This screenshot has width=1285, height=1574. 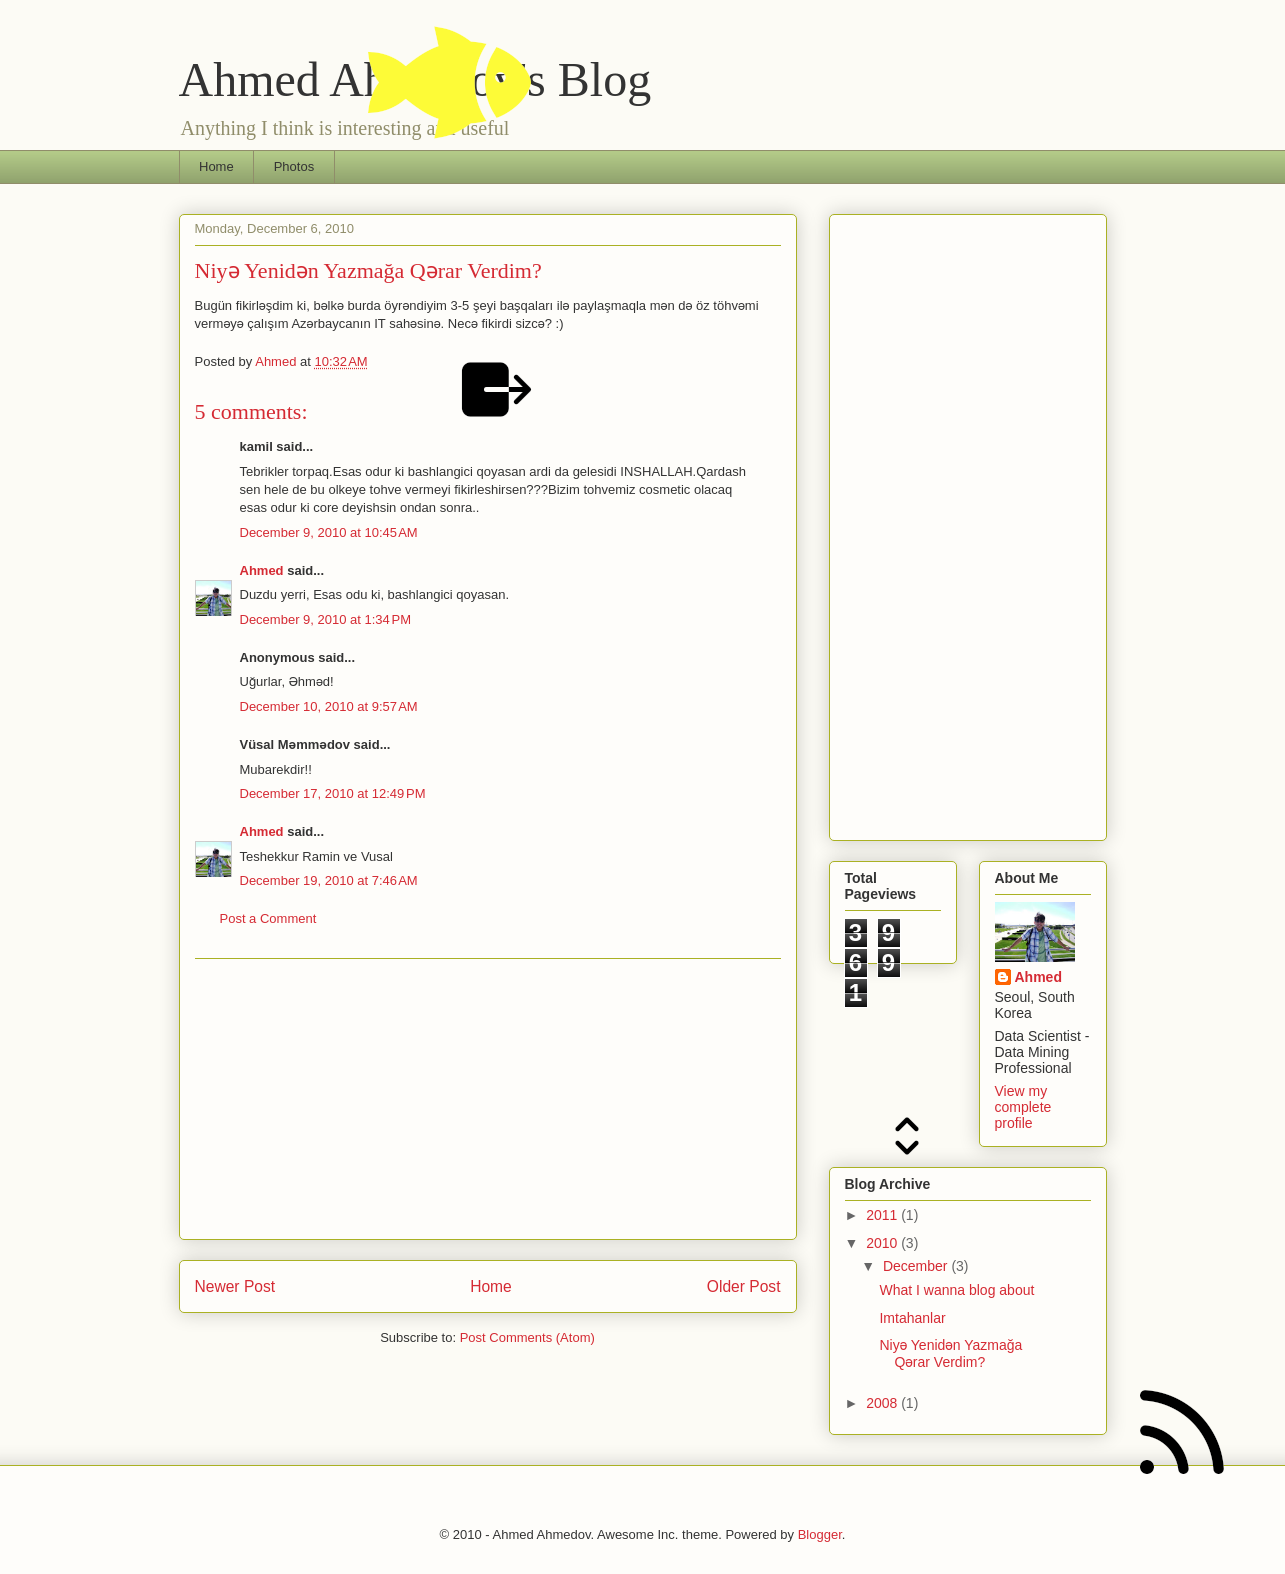 What do you see at coordinates (1182, 1432) in the screenshot?
I see `subscribe to RSS feed` at bounding box center [1182, 1432].